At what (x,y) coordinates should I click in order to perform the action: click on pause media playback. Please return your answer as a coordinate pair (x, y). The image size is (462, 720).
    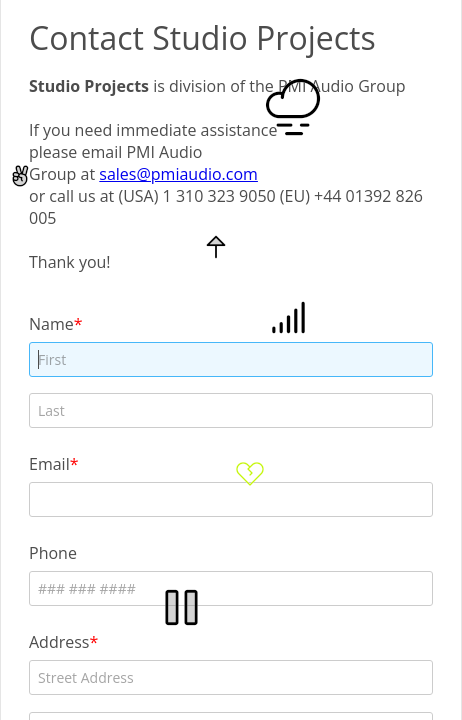
    Looking at the image, I should click on (181, 607).